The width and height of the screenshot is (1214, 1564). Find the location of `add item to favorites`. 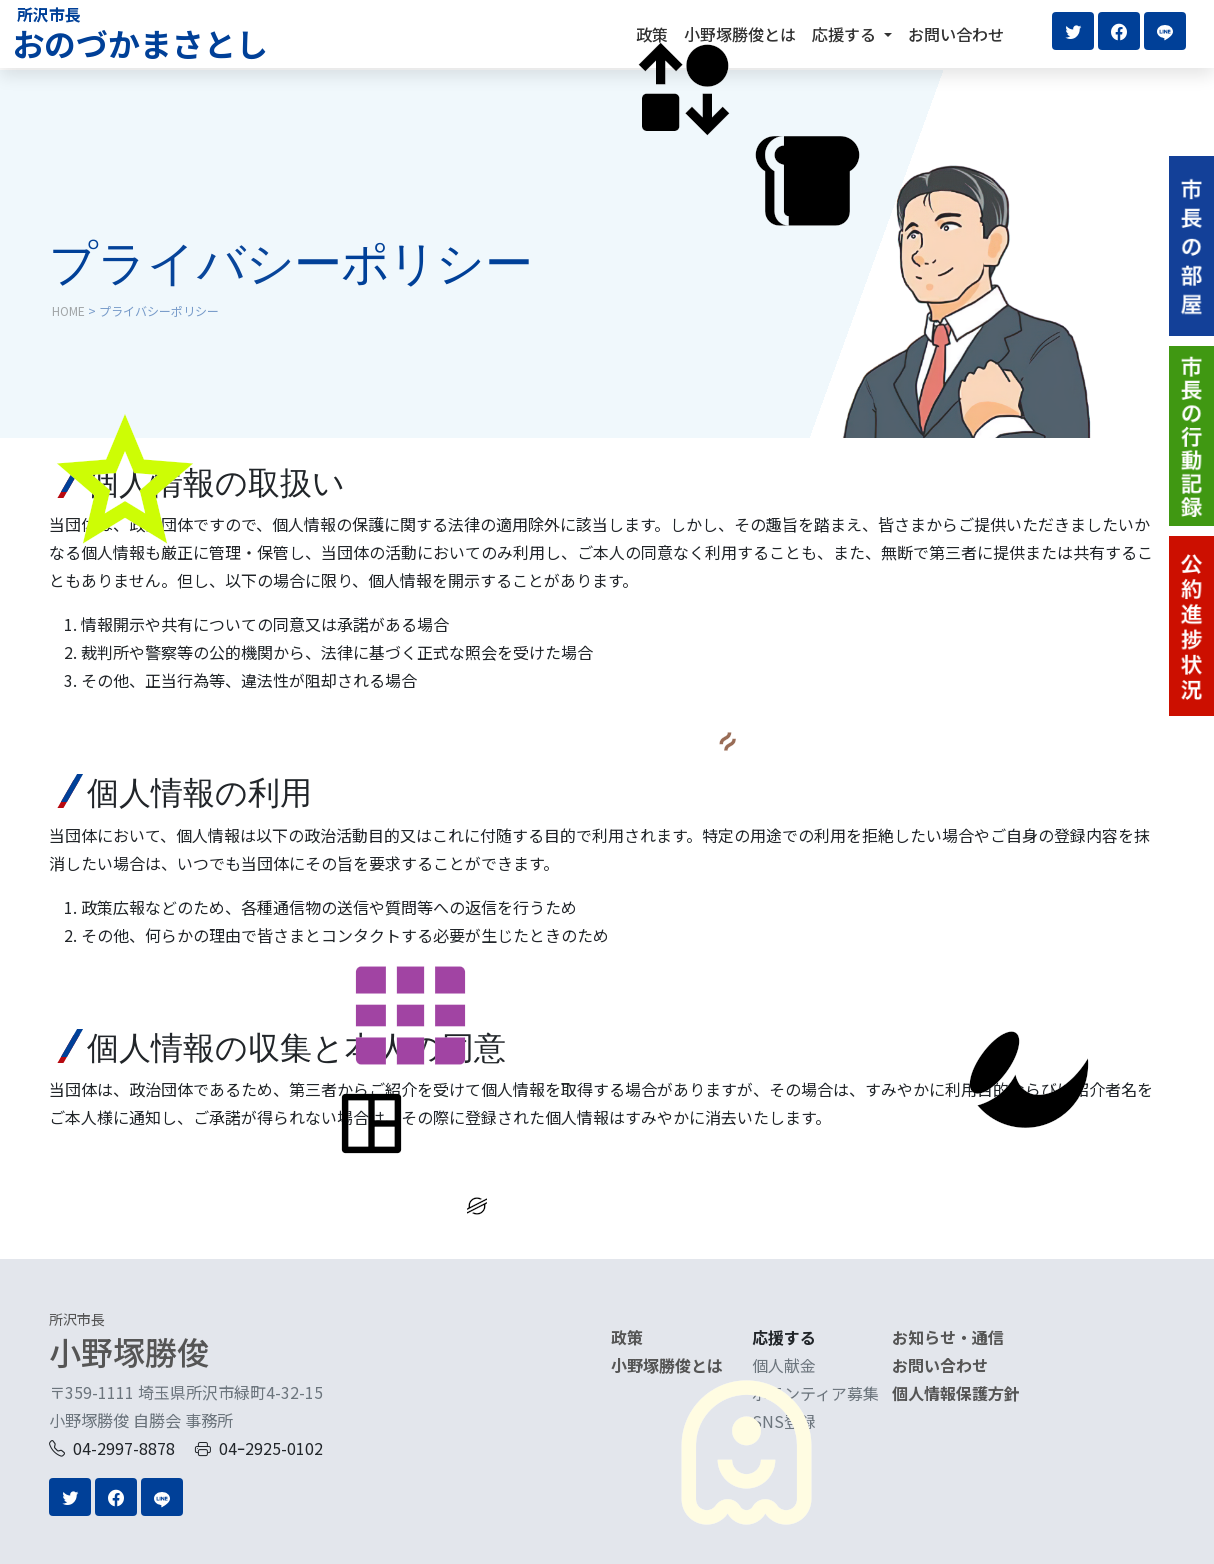

add item to favorites is located at coordinates (125, 482).